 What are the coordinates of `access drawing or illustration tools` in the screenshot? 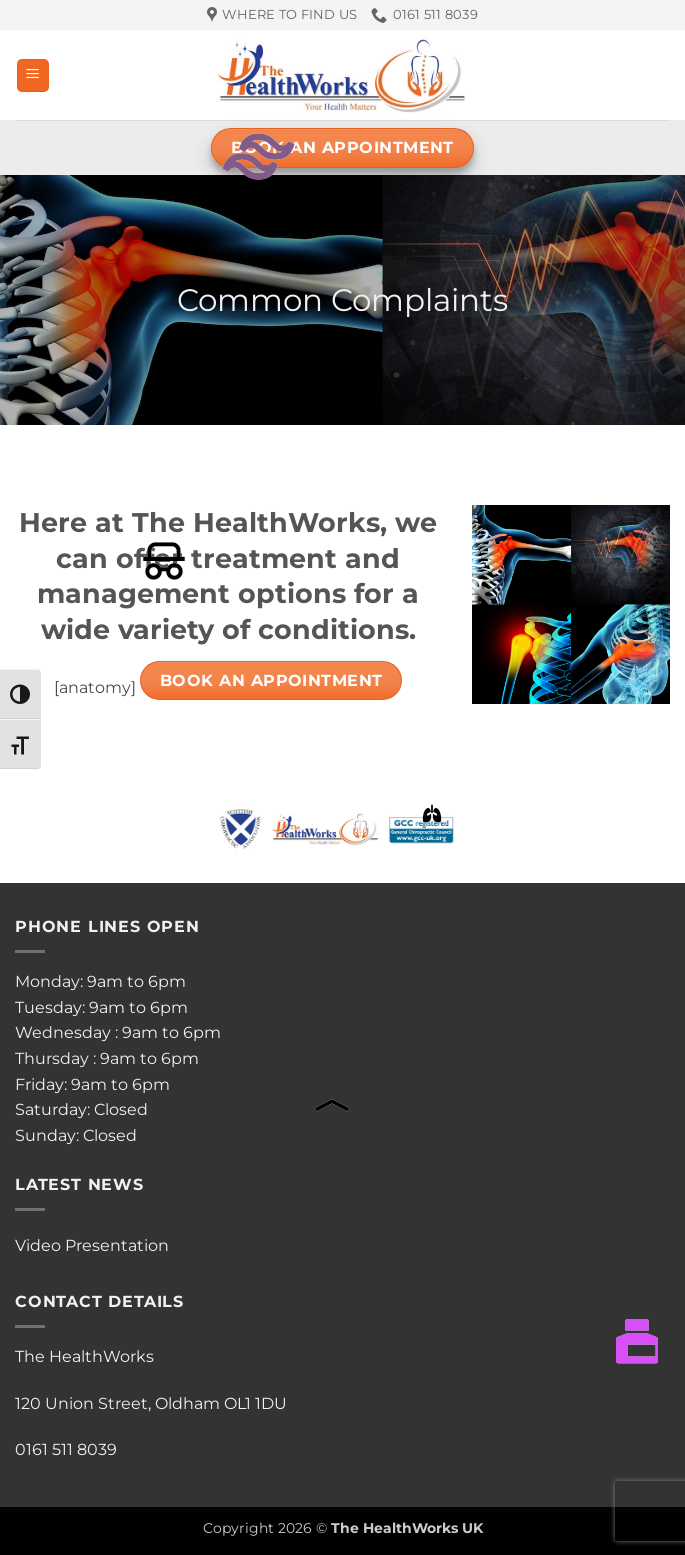 It's located at (637, 1340).